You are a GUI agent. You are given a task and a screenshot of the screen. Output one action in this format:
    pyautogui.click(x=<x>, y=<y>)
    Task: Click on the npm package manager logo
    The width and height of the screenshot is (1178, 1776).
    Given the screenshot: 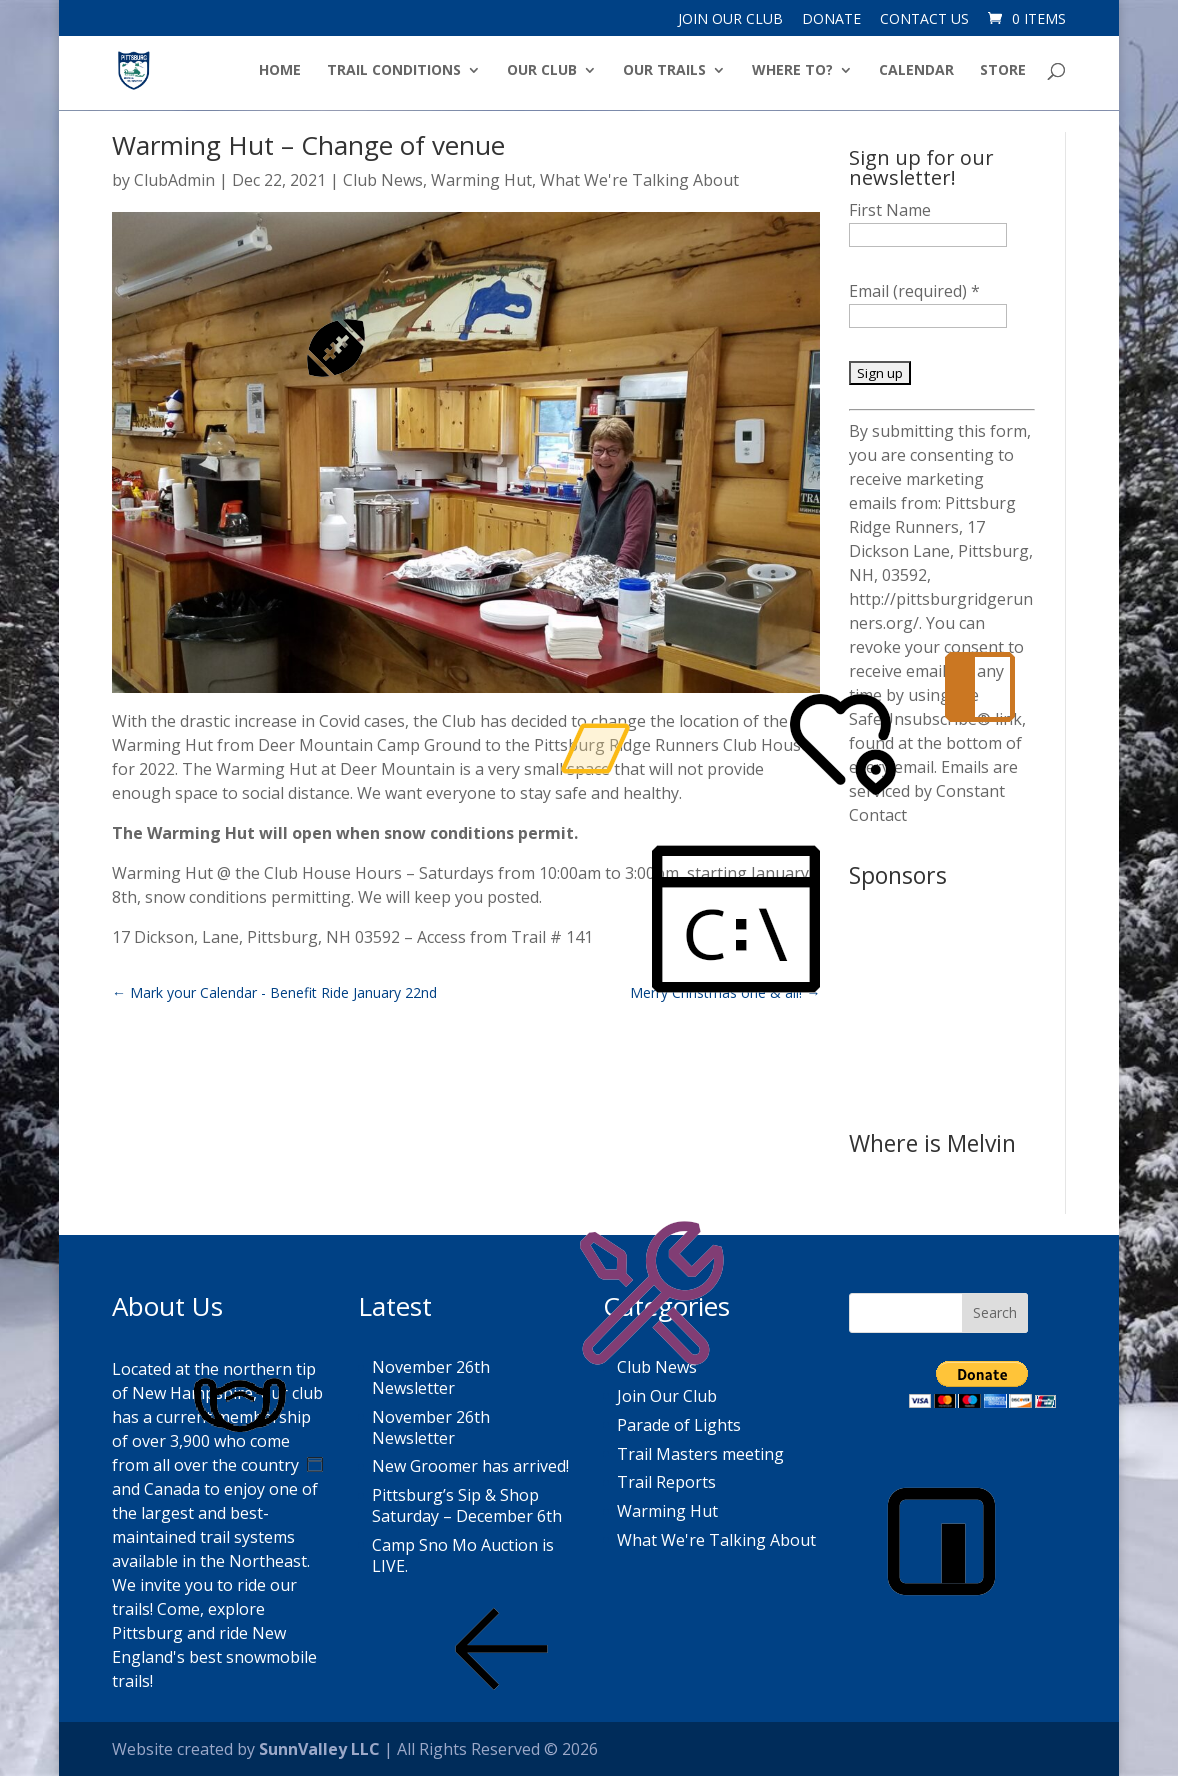 What is the action you would take?
    pyautogui.click(x=941, y=1541)
    